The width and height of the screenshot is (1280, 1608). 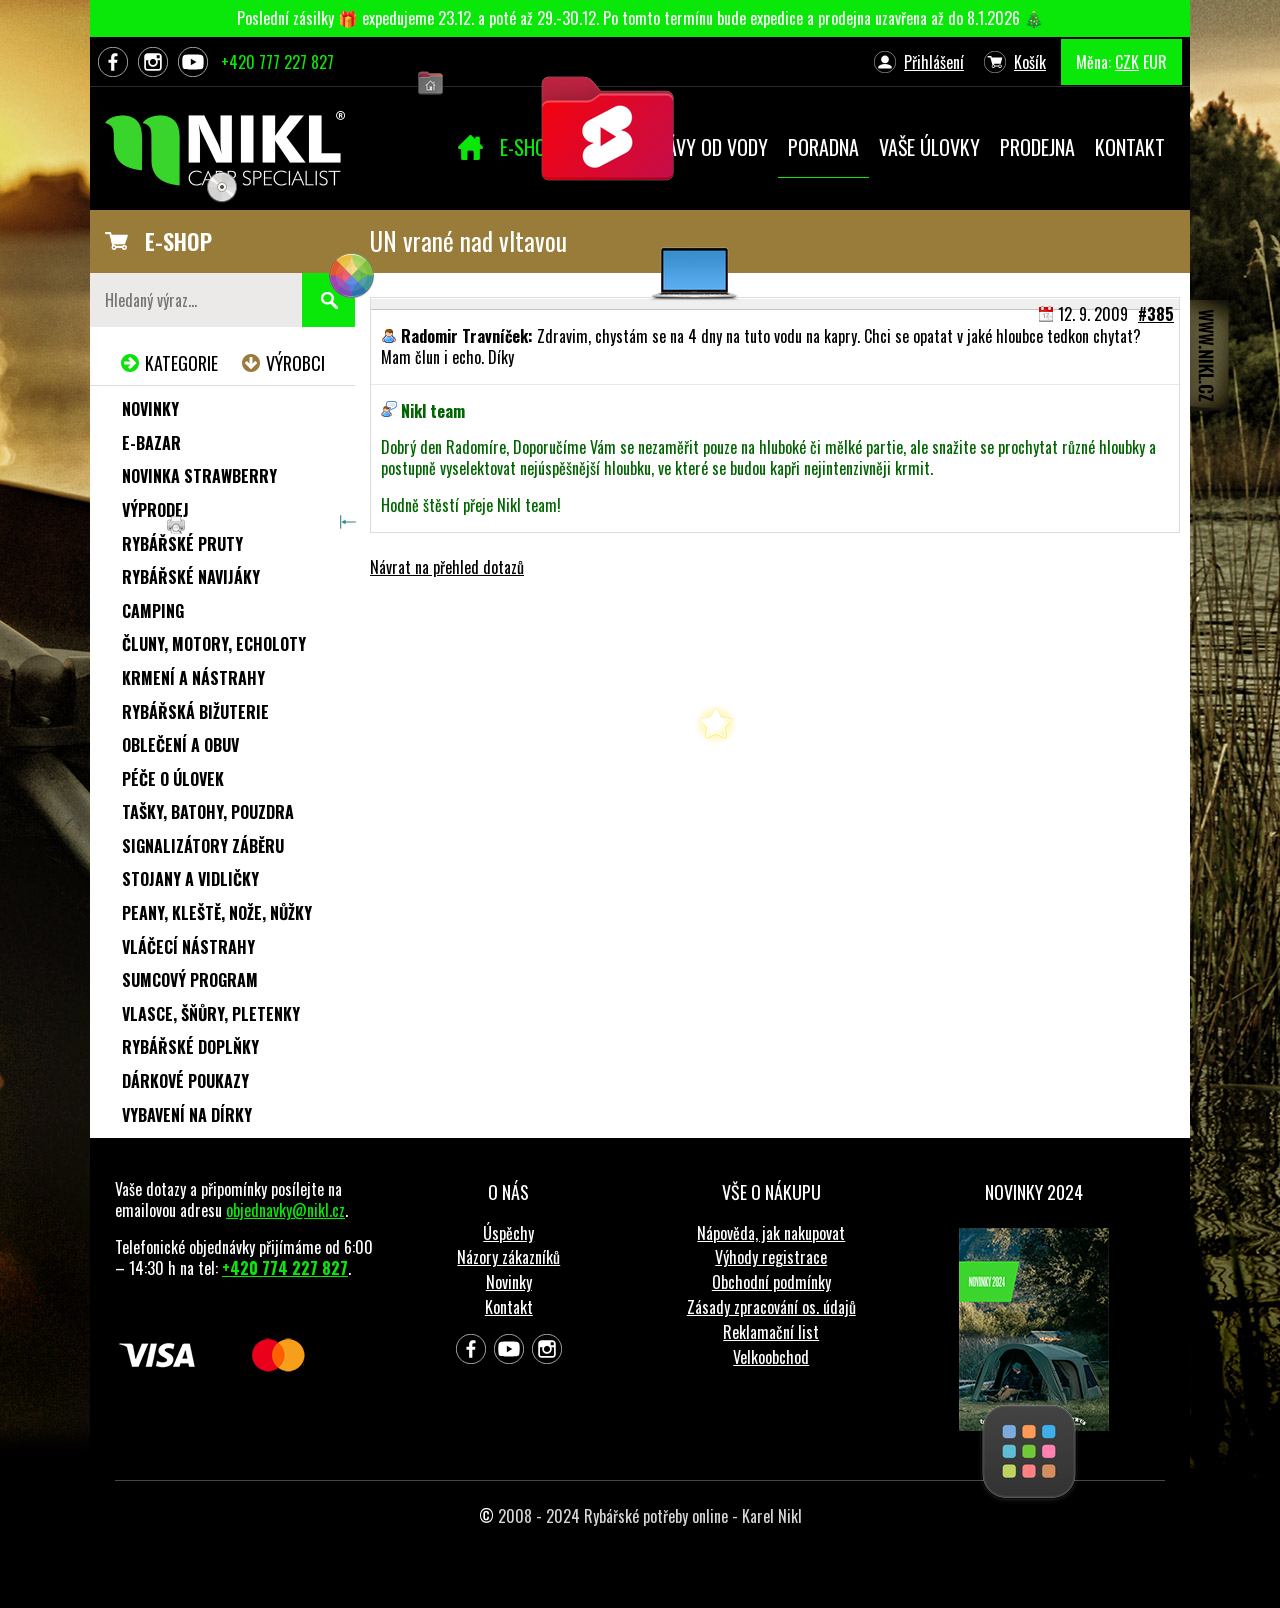 What do you see at coordinates (348, 522) in the screenshot?
I see `go to the first item in a list or sequence` at bounding box center [348, 522].